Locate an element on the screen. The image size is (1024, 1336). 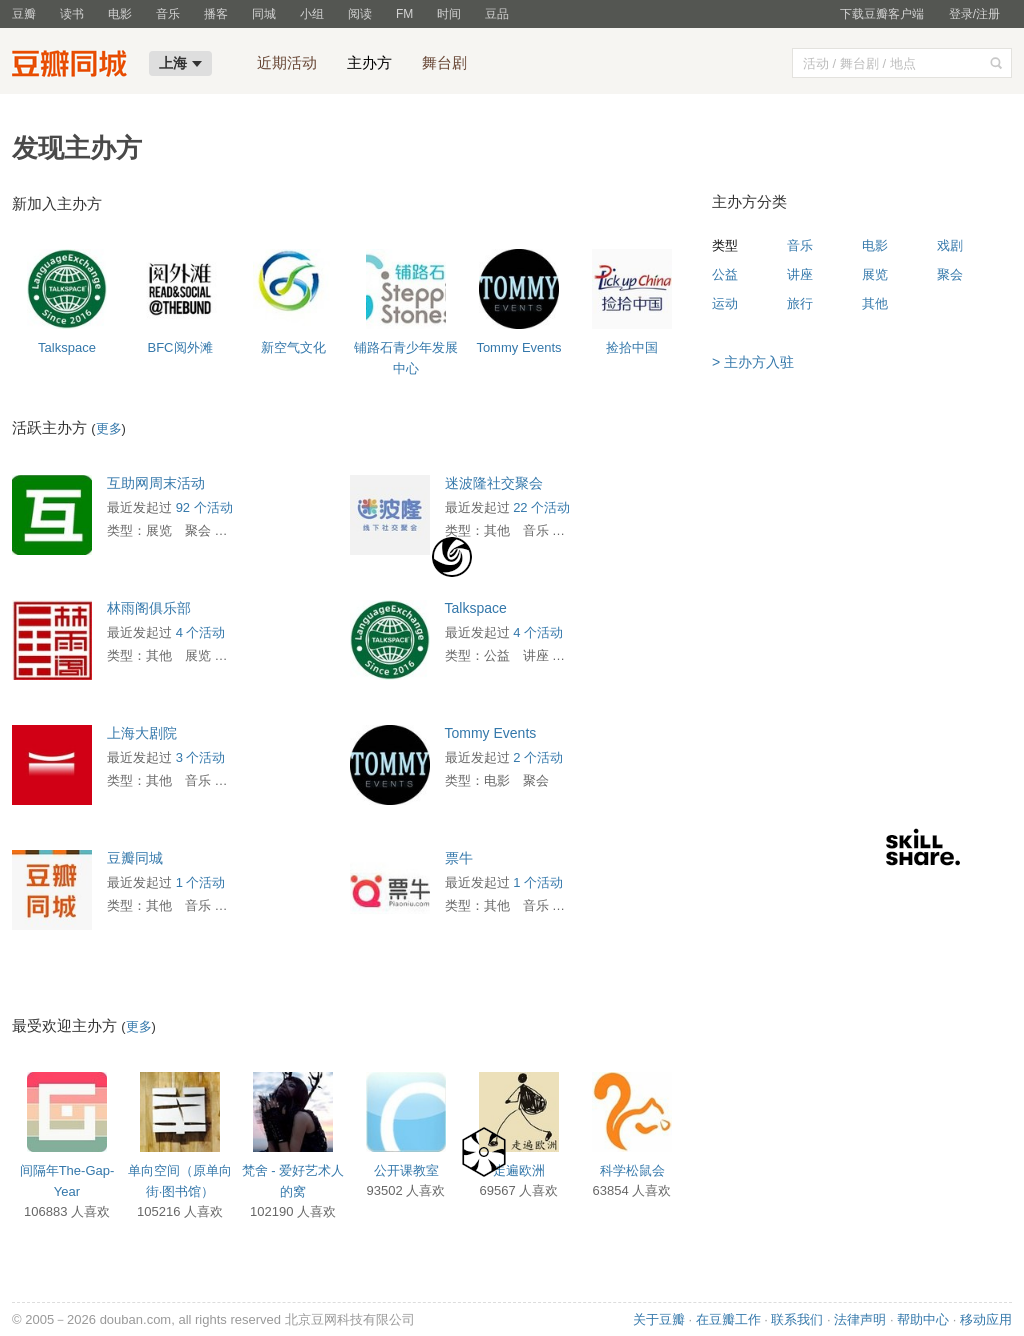
semantic-release automation tool logo is located at coordinates (484, 1152).